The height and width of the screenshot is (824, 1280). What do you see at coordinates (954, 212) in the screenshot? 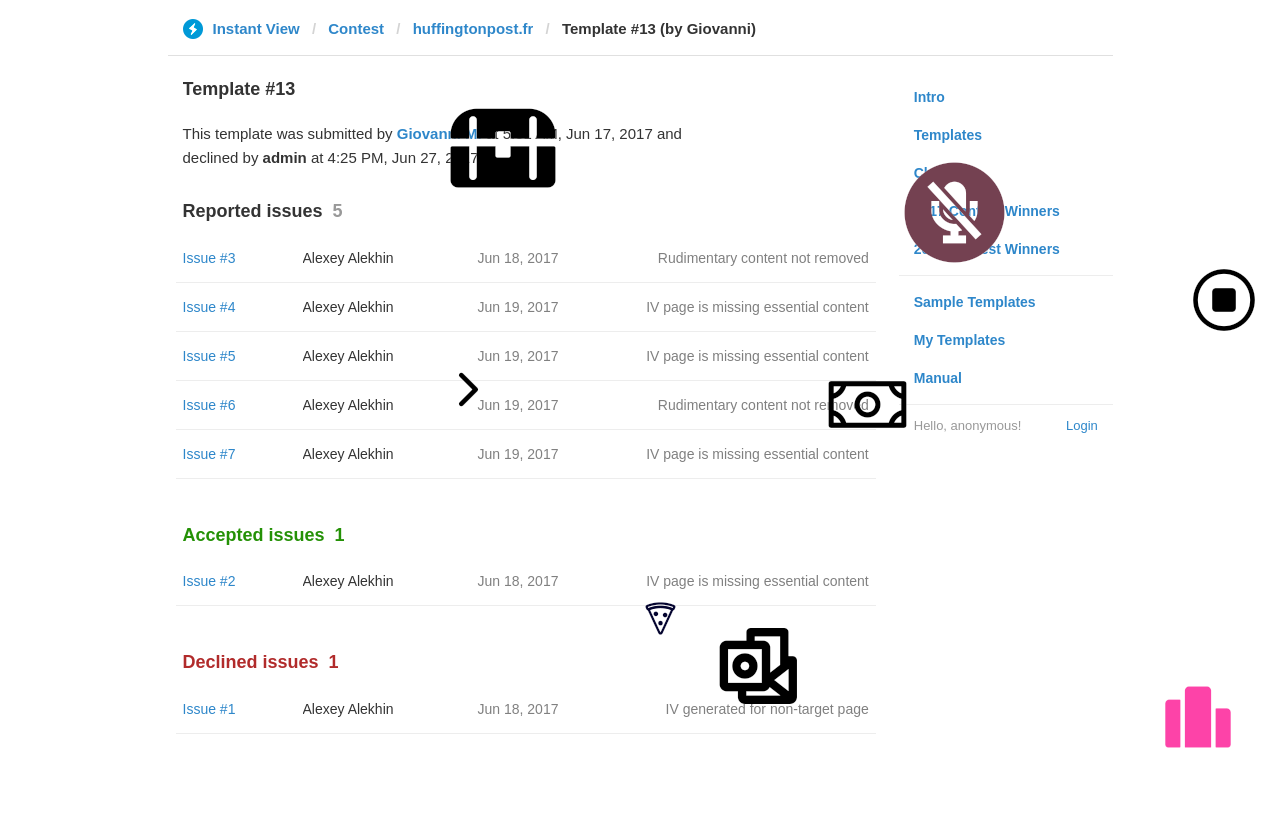
I see `microphone is muted` at bounding box center [954, 212].